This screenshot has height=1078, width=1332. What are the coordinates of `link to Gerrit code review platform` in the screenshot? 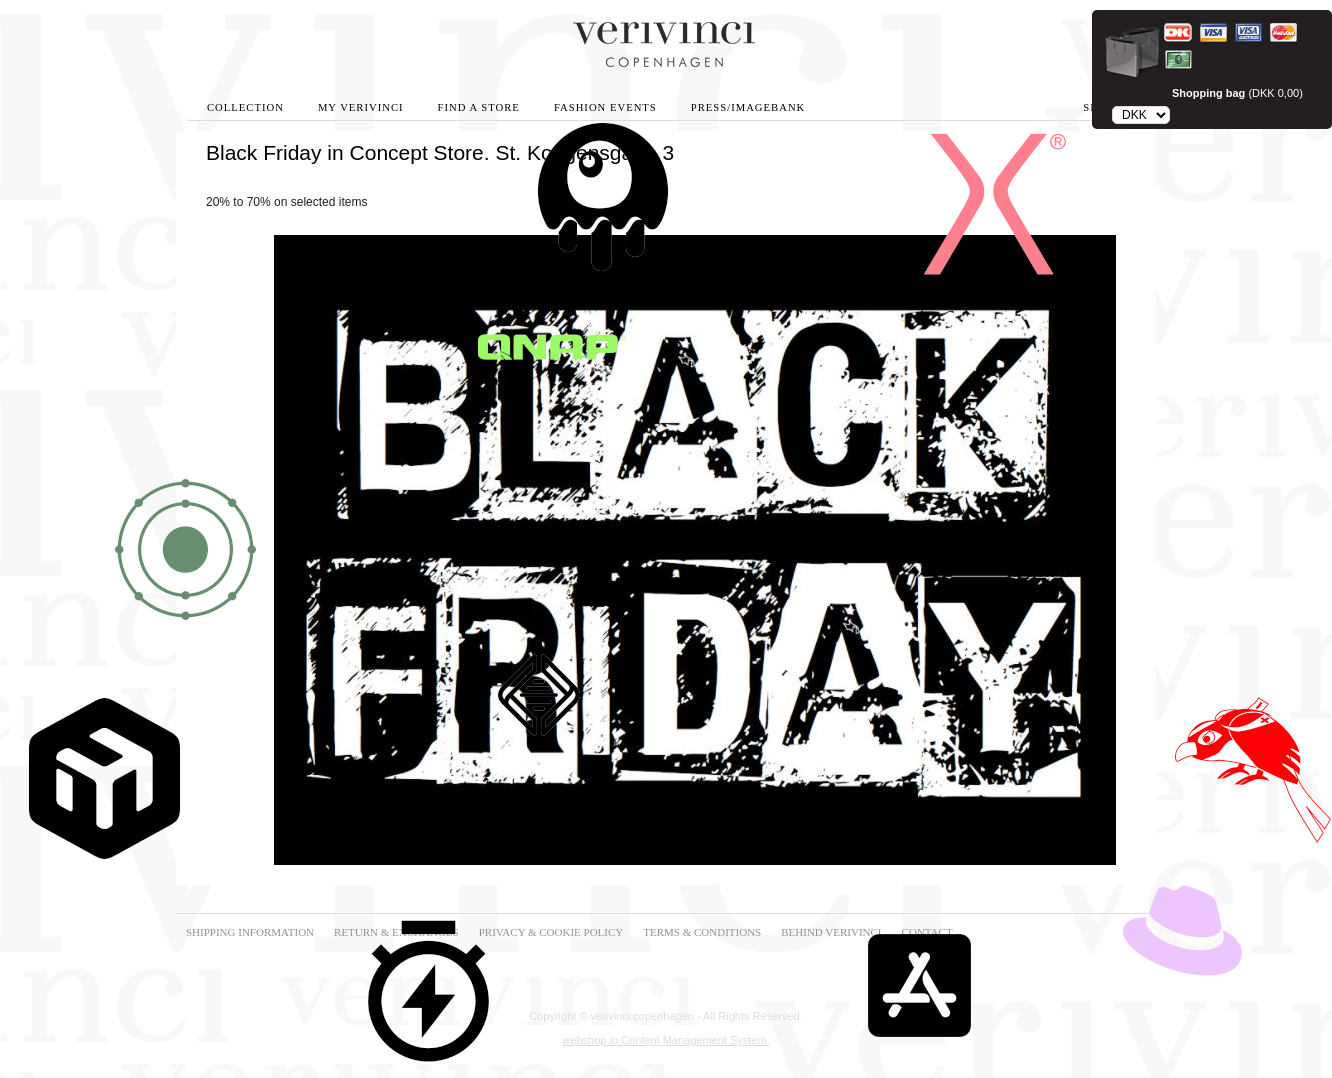 It's located at (1253, 770).